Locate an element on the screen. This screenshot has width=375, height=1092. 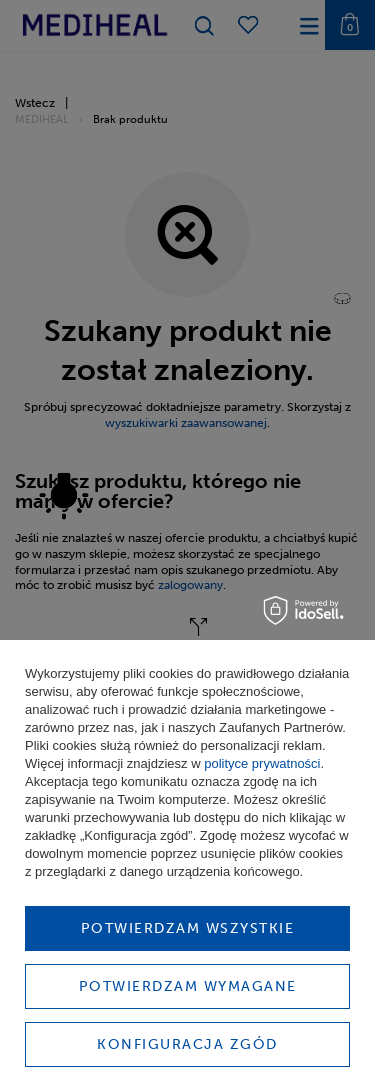
split content into multiple paths is located at coordinates (198, 626).